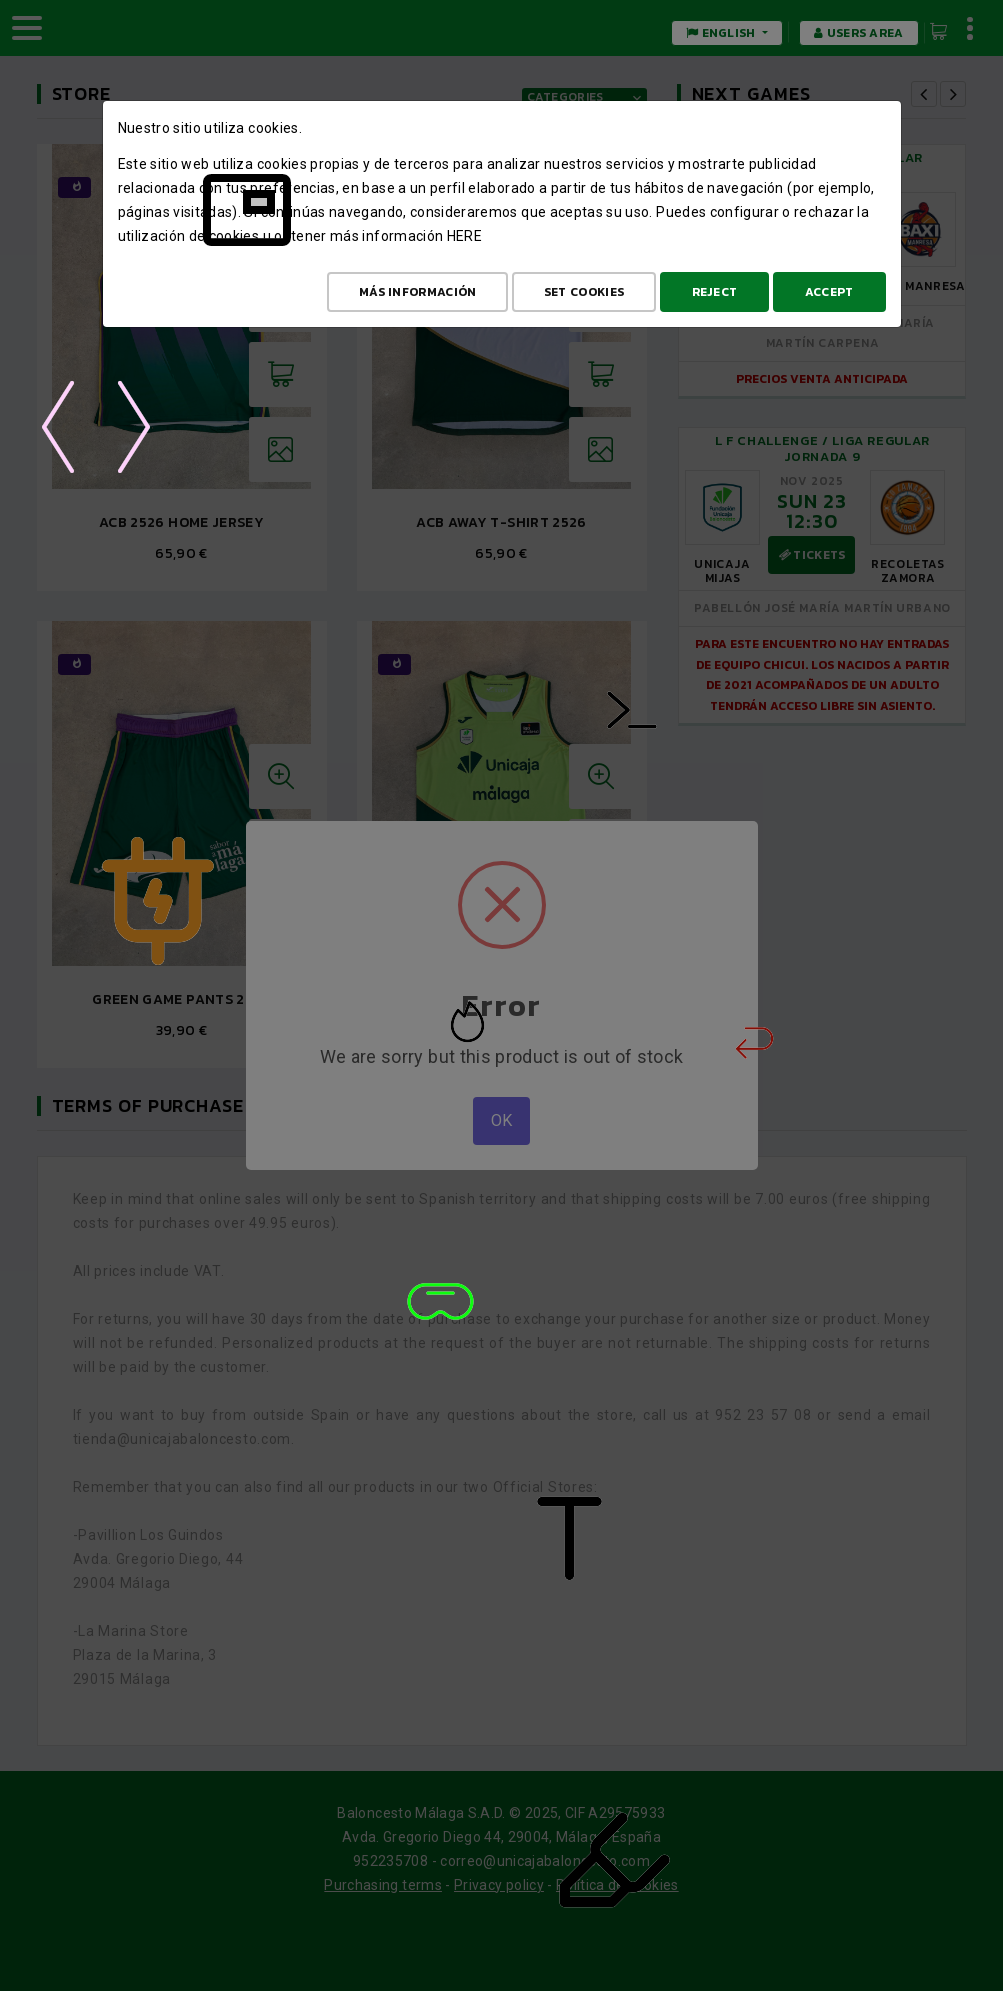 The height and width of the screenshot is (1991, 1003). I want to click on enable picture-in-picture mode, so click(247, 210).